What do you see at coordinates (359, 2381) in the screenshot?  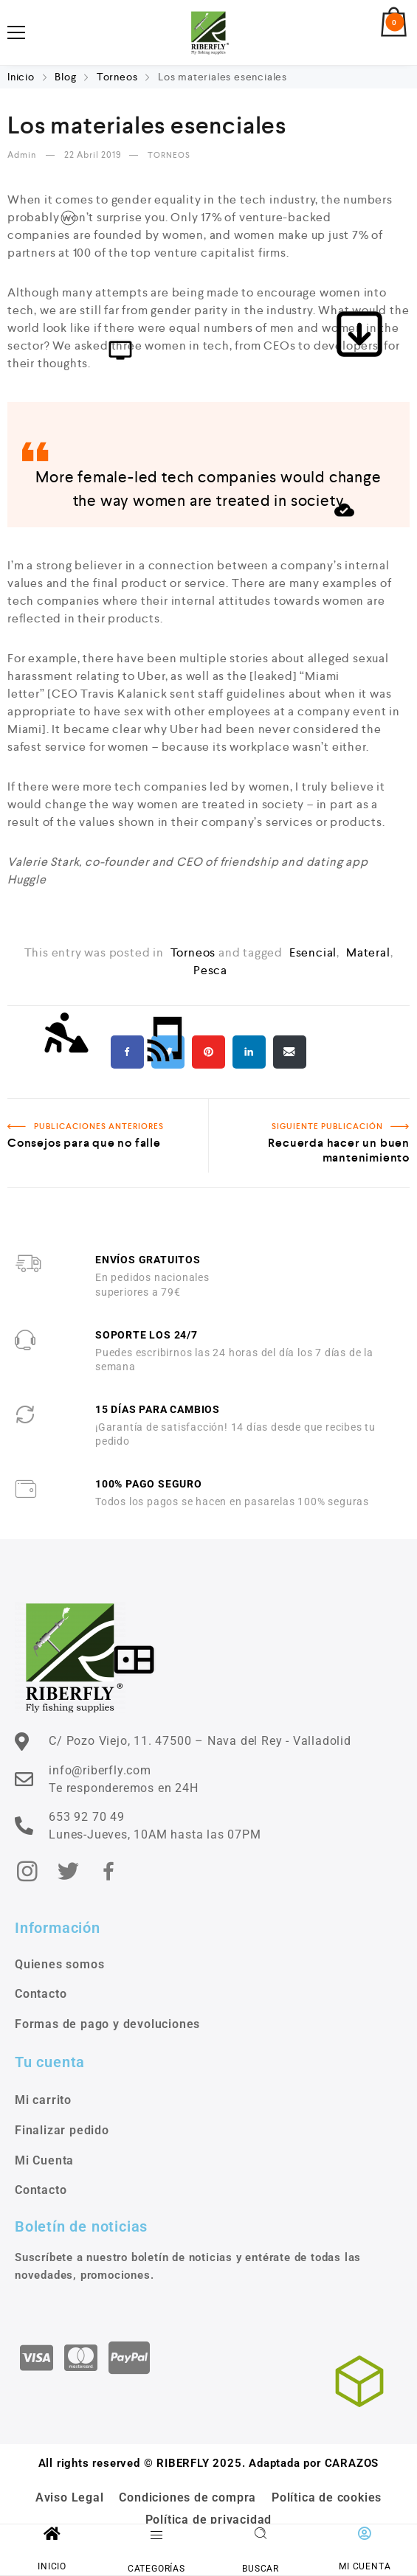 I see `view 3D model or object` at bounding box center [359, 2381].